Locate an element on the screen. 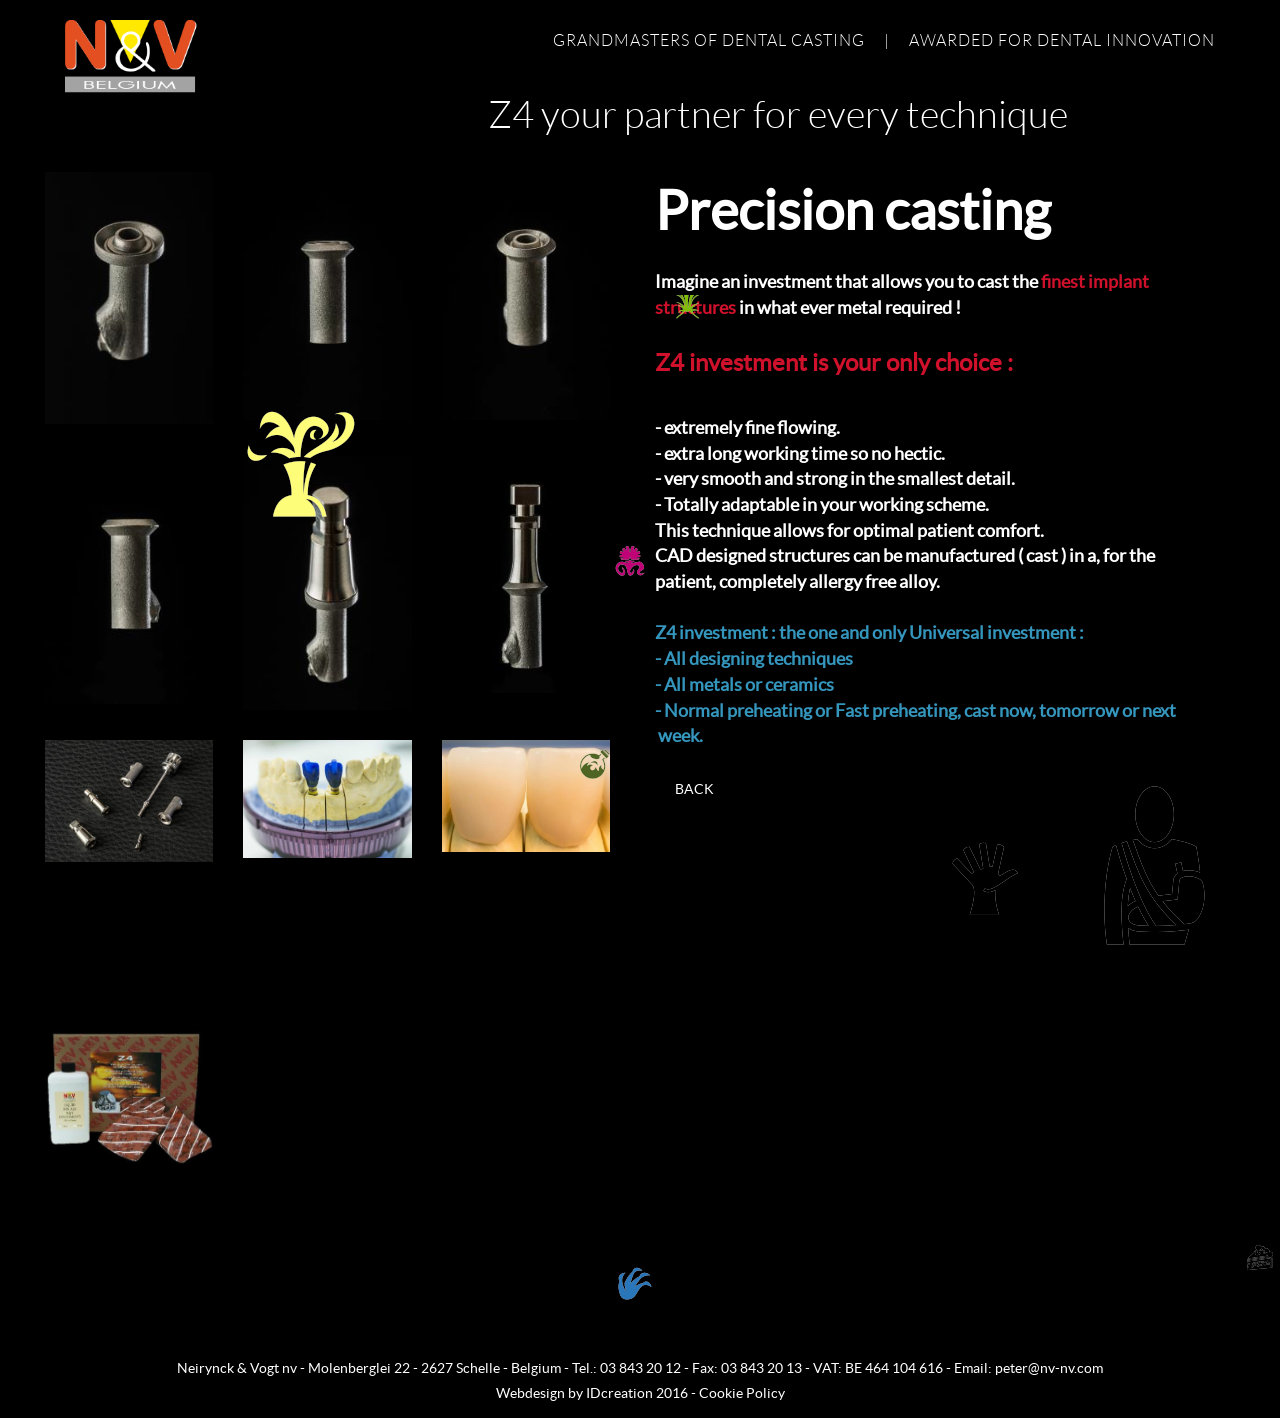  indicates volcanic activity or hazard in a game is located at coordinates (687, 306).